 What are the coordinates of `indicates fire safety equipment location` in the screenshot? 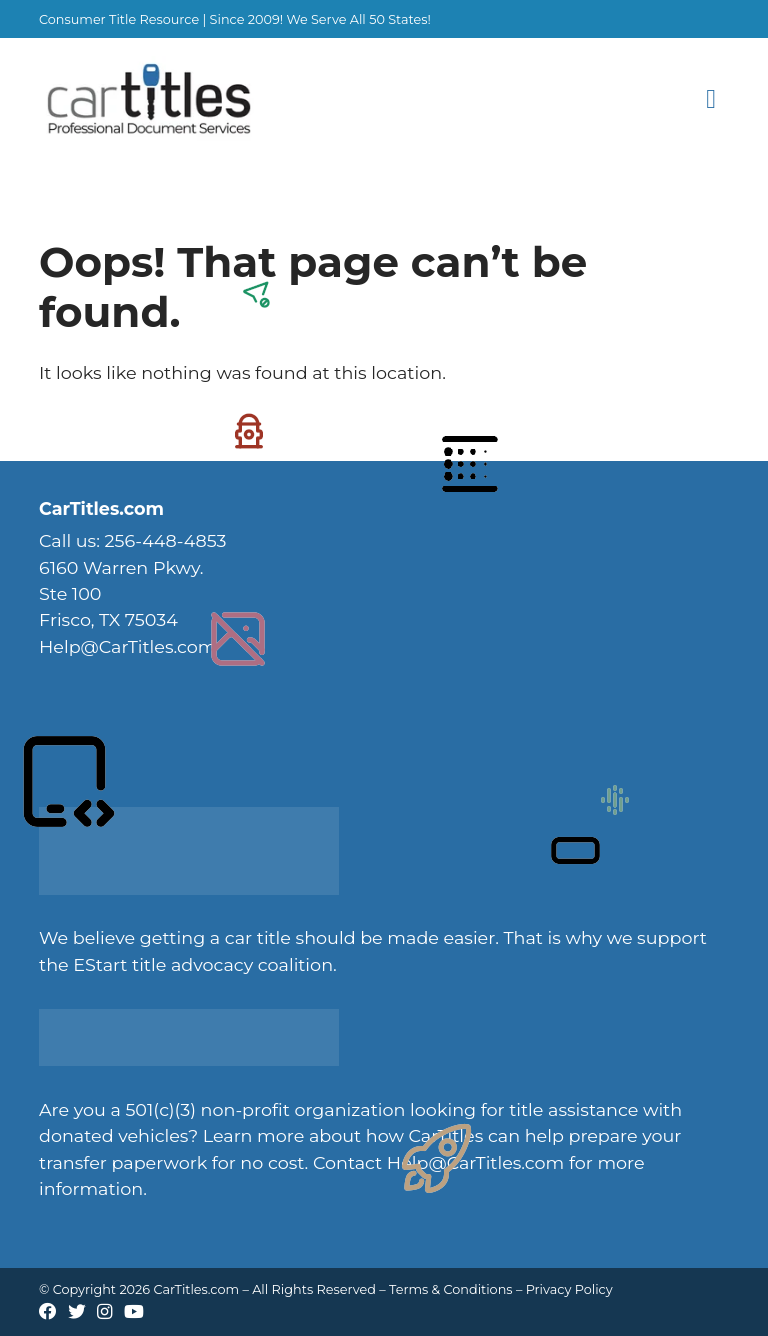 It's located at (249, 431).